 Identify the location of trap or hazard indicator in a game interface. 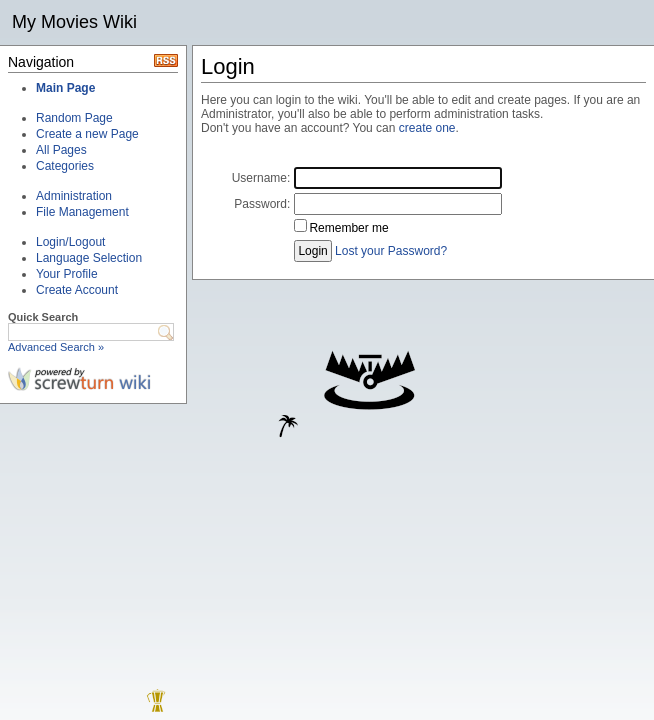
(369, 369).